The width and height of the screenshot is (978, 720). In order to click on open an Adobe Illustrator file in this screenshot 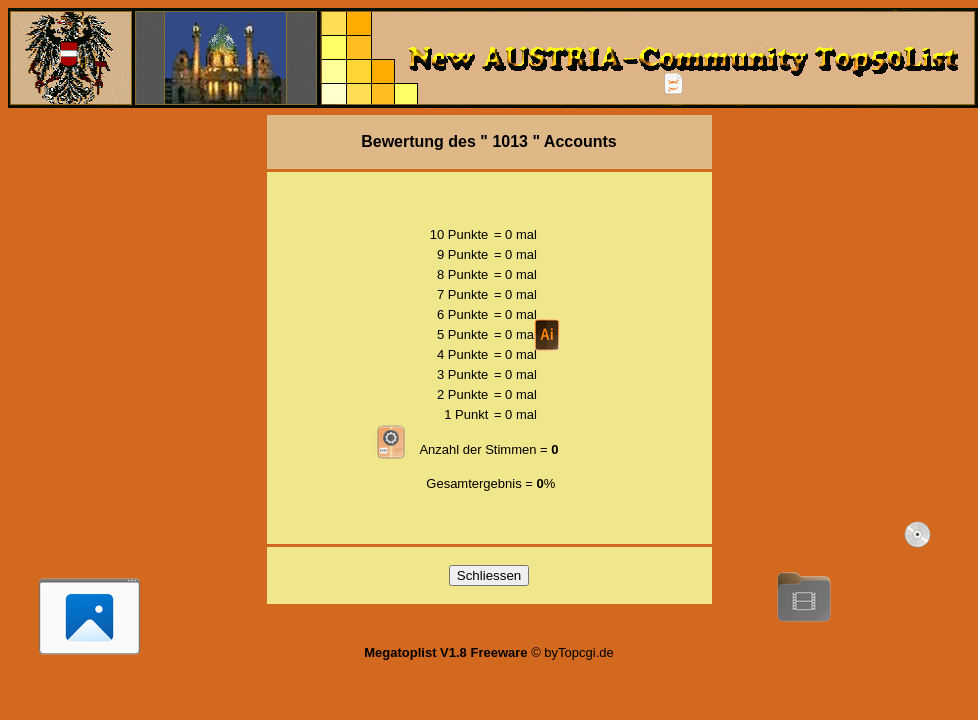, I will do `click(547, 335)`.